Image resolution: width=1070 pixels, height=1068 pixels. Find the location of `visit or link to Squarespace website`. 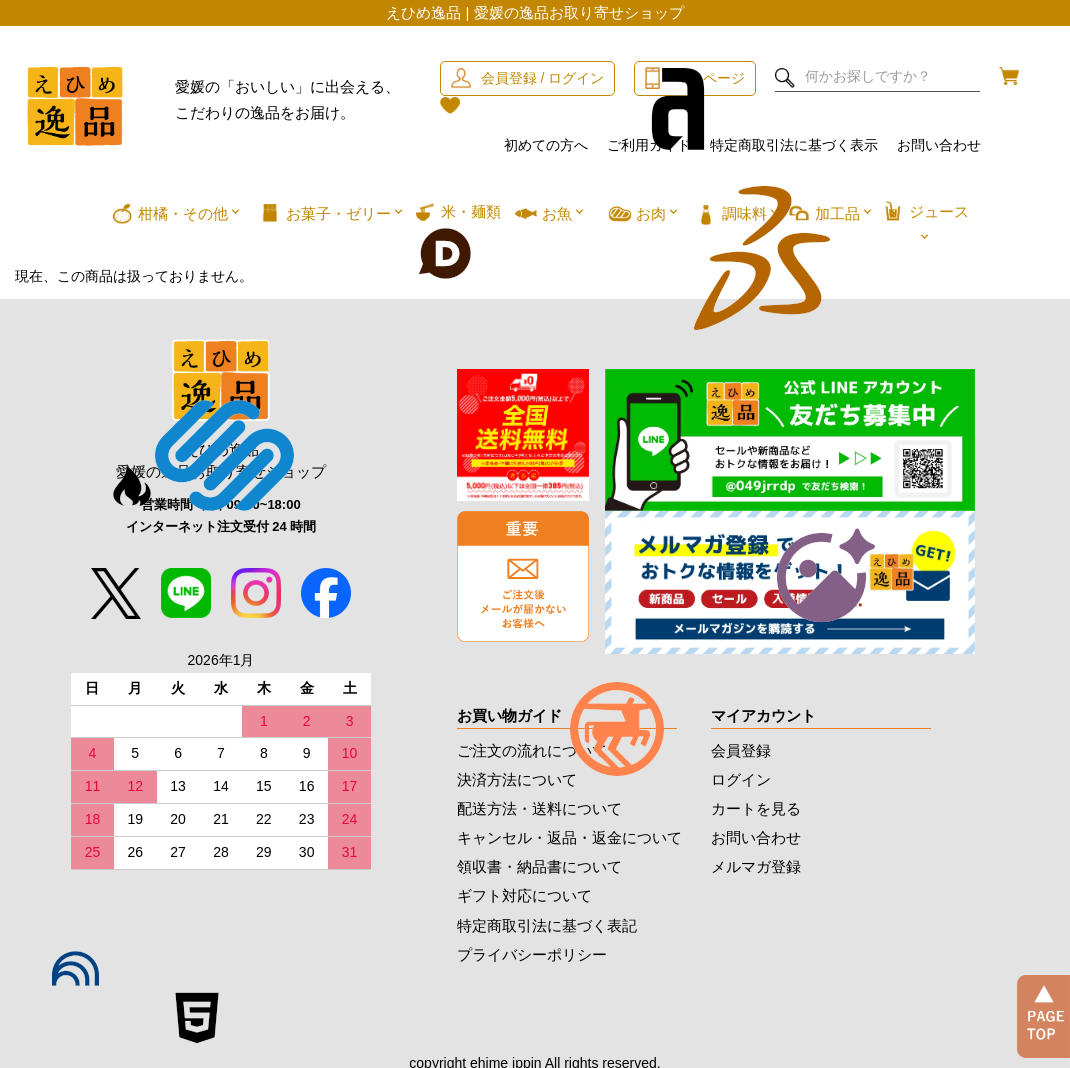

visit or link to Squarespace website is located at coordinates (224, 455).